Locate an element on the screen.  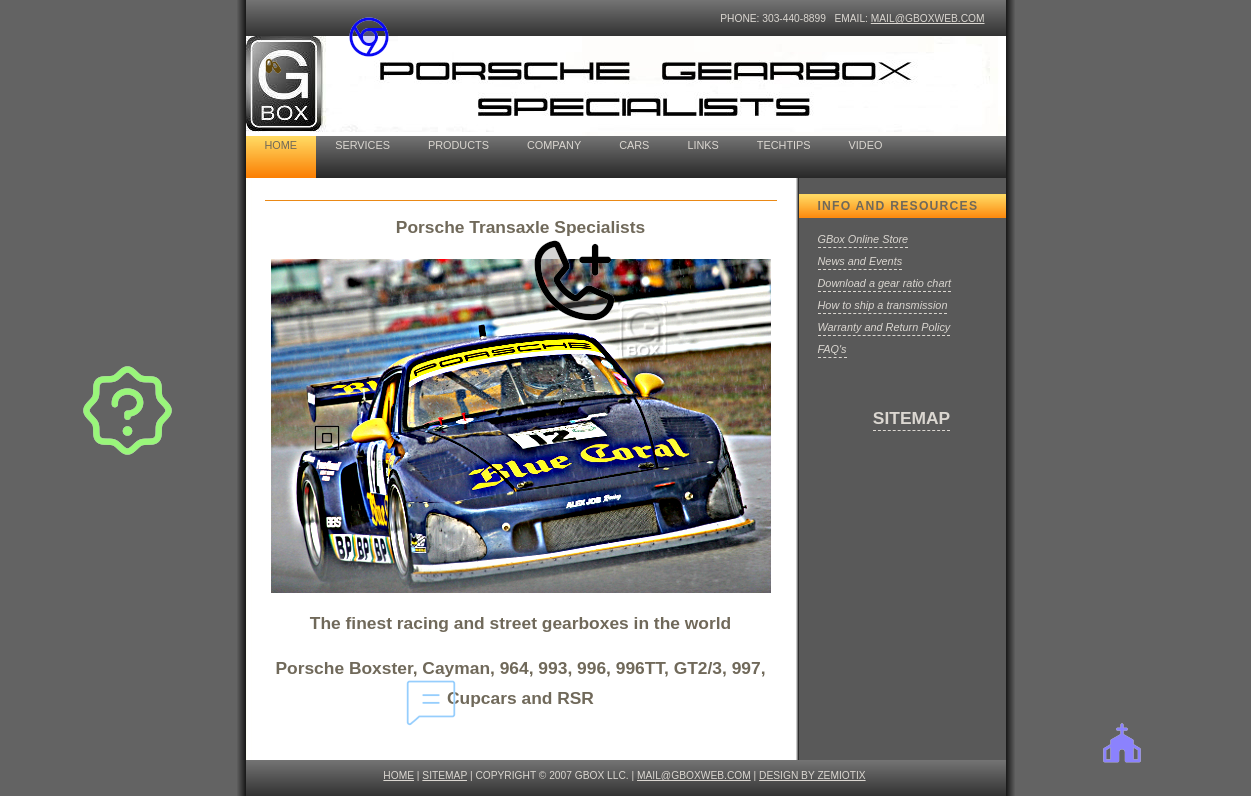
add a new contact is located at coordinates (576, 279).